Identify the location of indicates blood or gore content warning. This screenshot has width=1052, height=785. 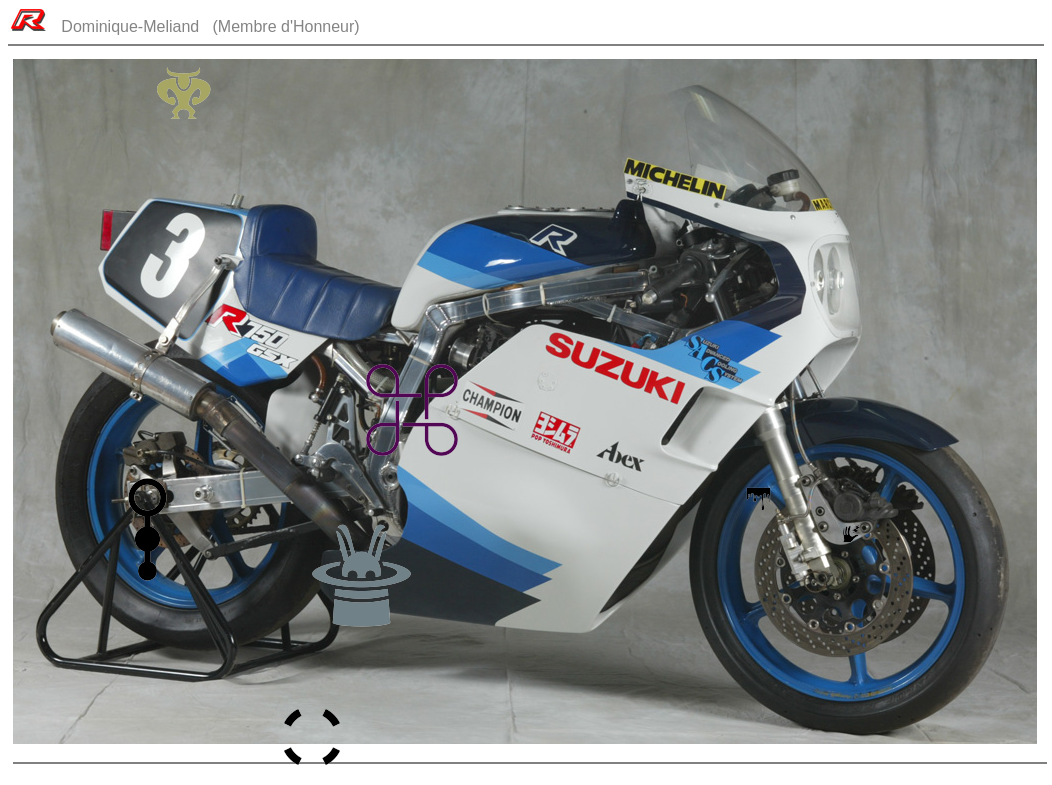
(758, 499).